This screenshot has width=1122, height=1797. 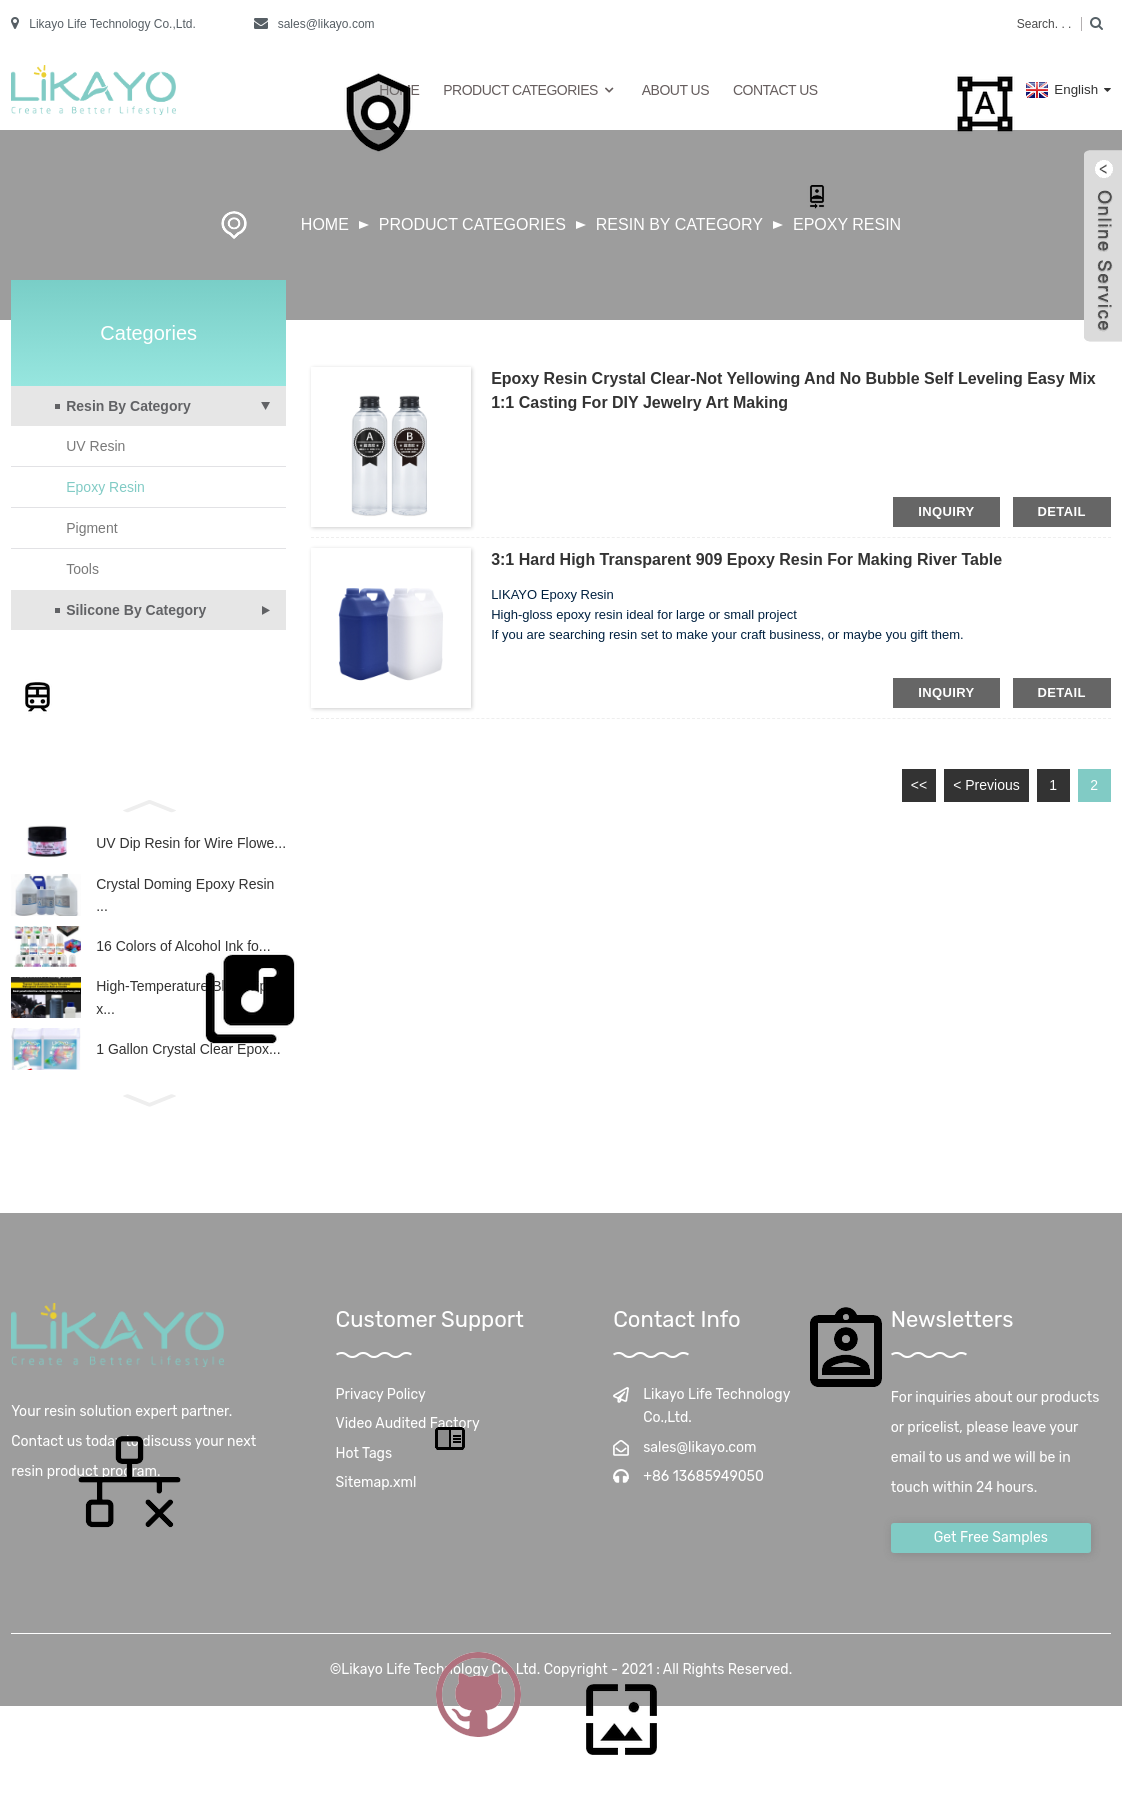 I want to click on network connection unavailable or disconnected, so click(x=129, y=1483).